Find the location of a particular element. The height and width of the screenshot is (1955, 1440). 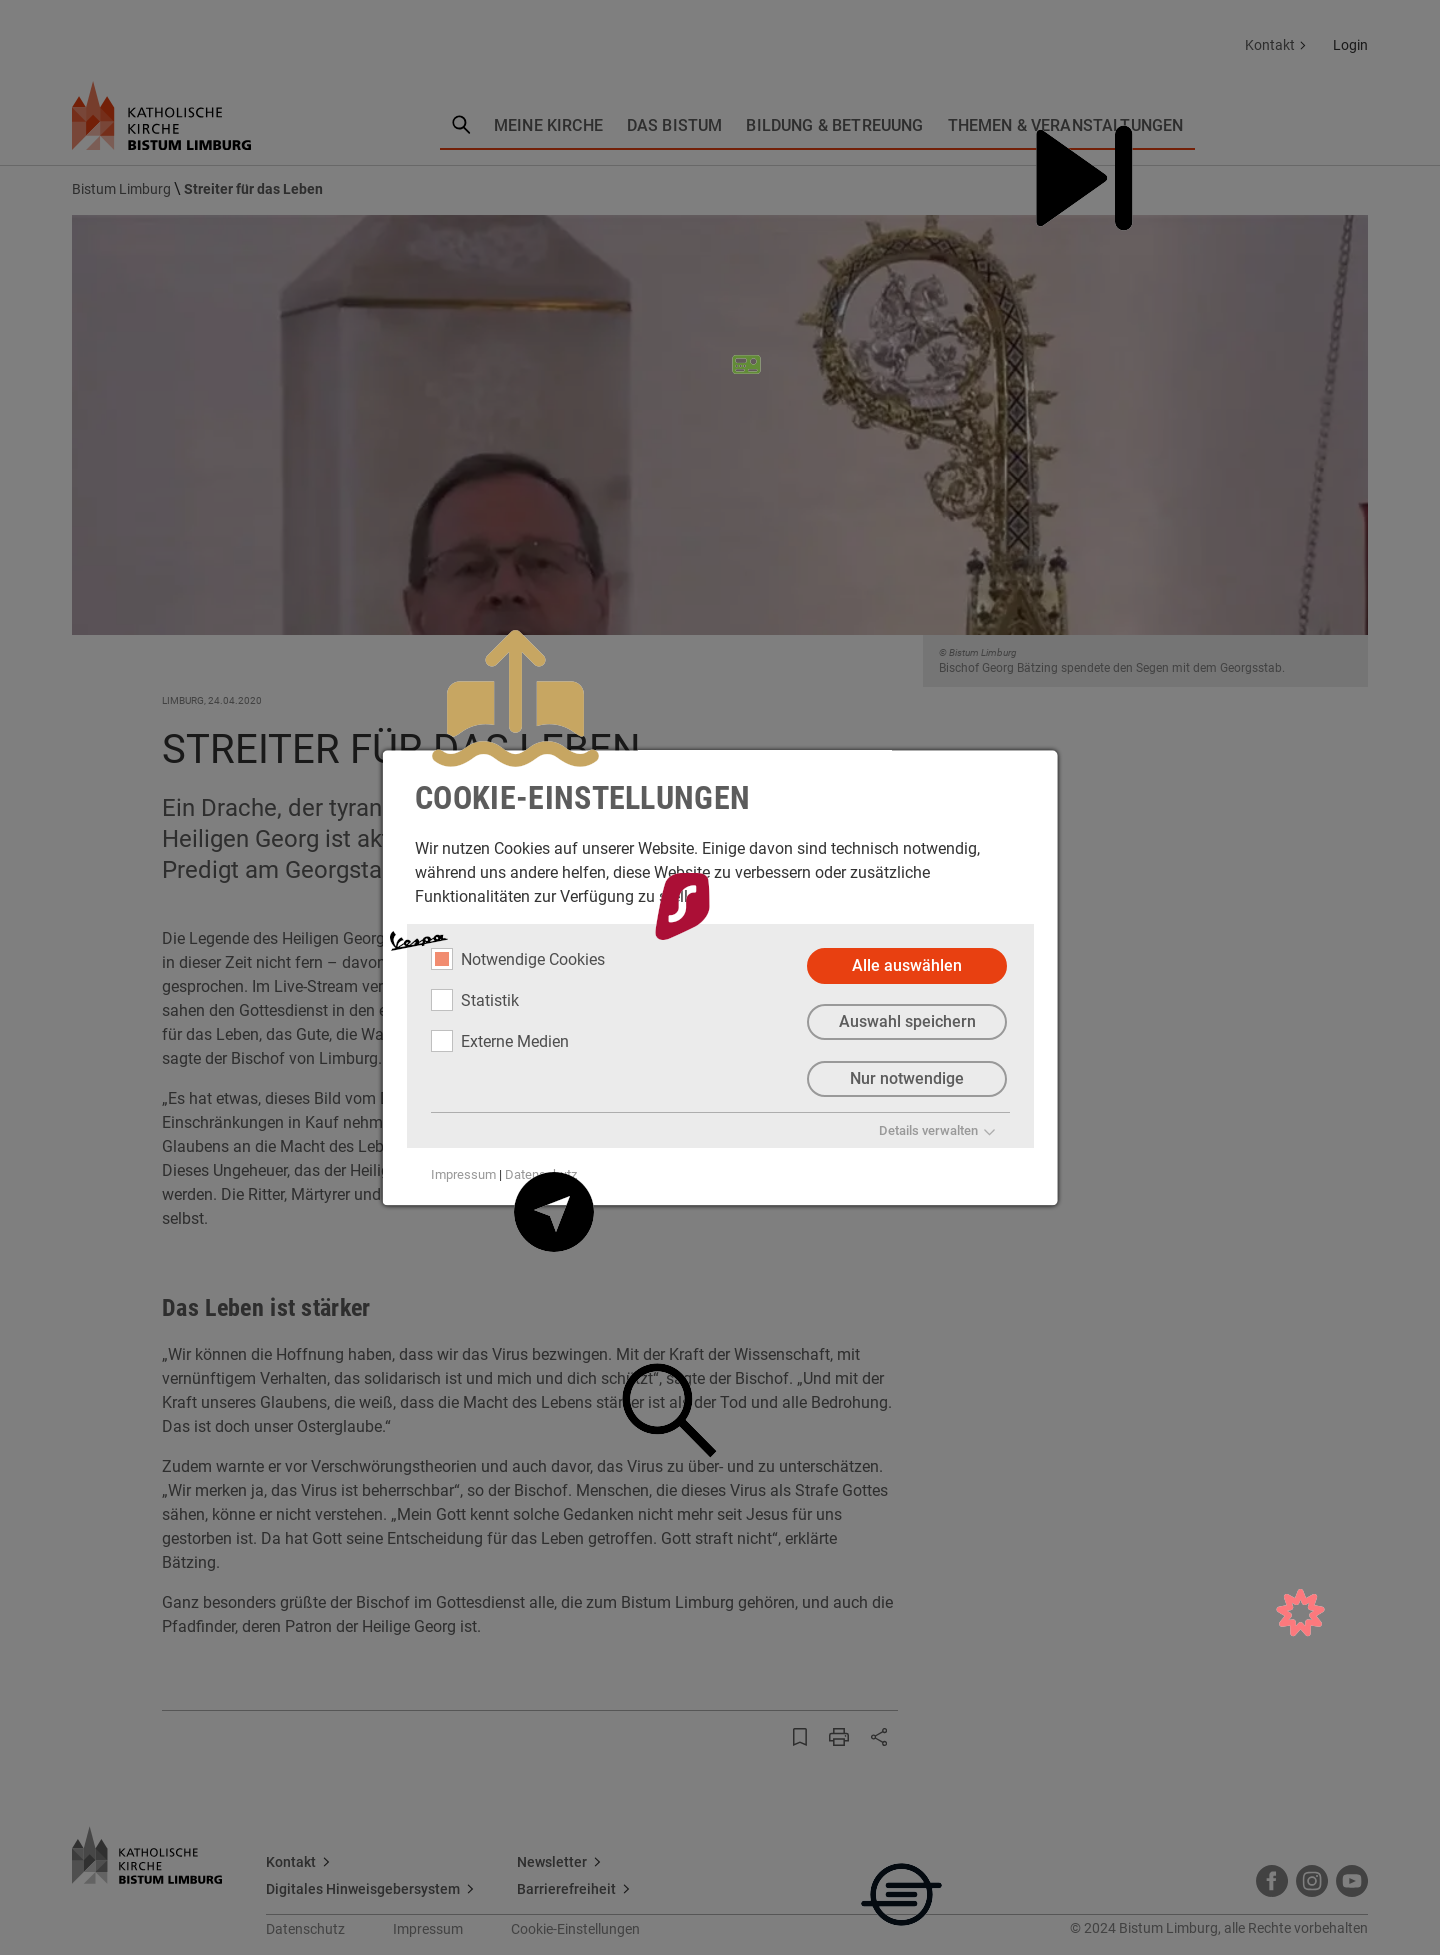

skip to the next track is located at coordinates (1080, 178).